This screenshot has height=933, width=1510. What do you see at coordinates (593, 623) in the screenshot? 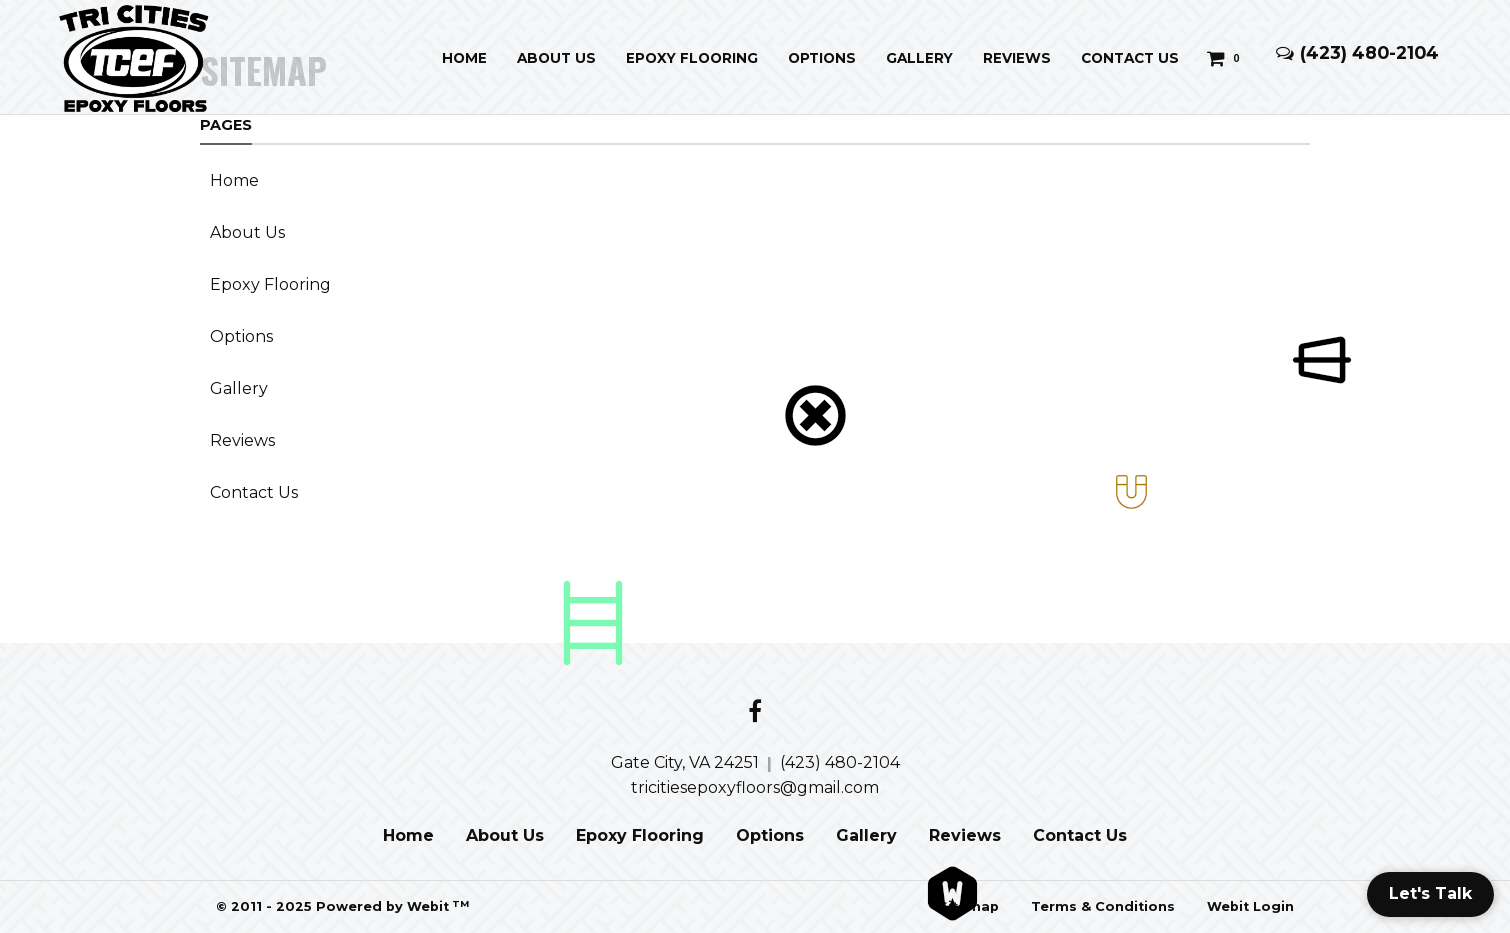
I see `access step-by-step instructions or tutorials` at bounding box center [593, 623].